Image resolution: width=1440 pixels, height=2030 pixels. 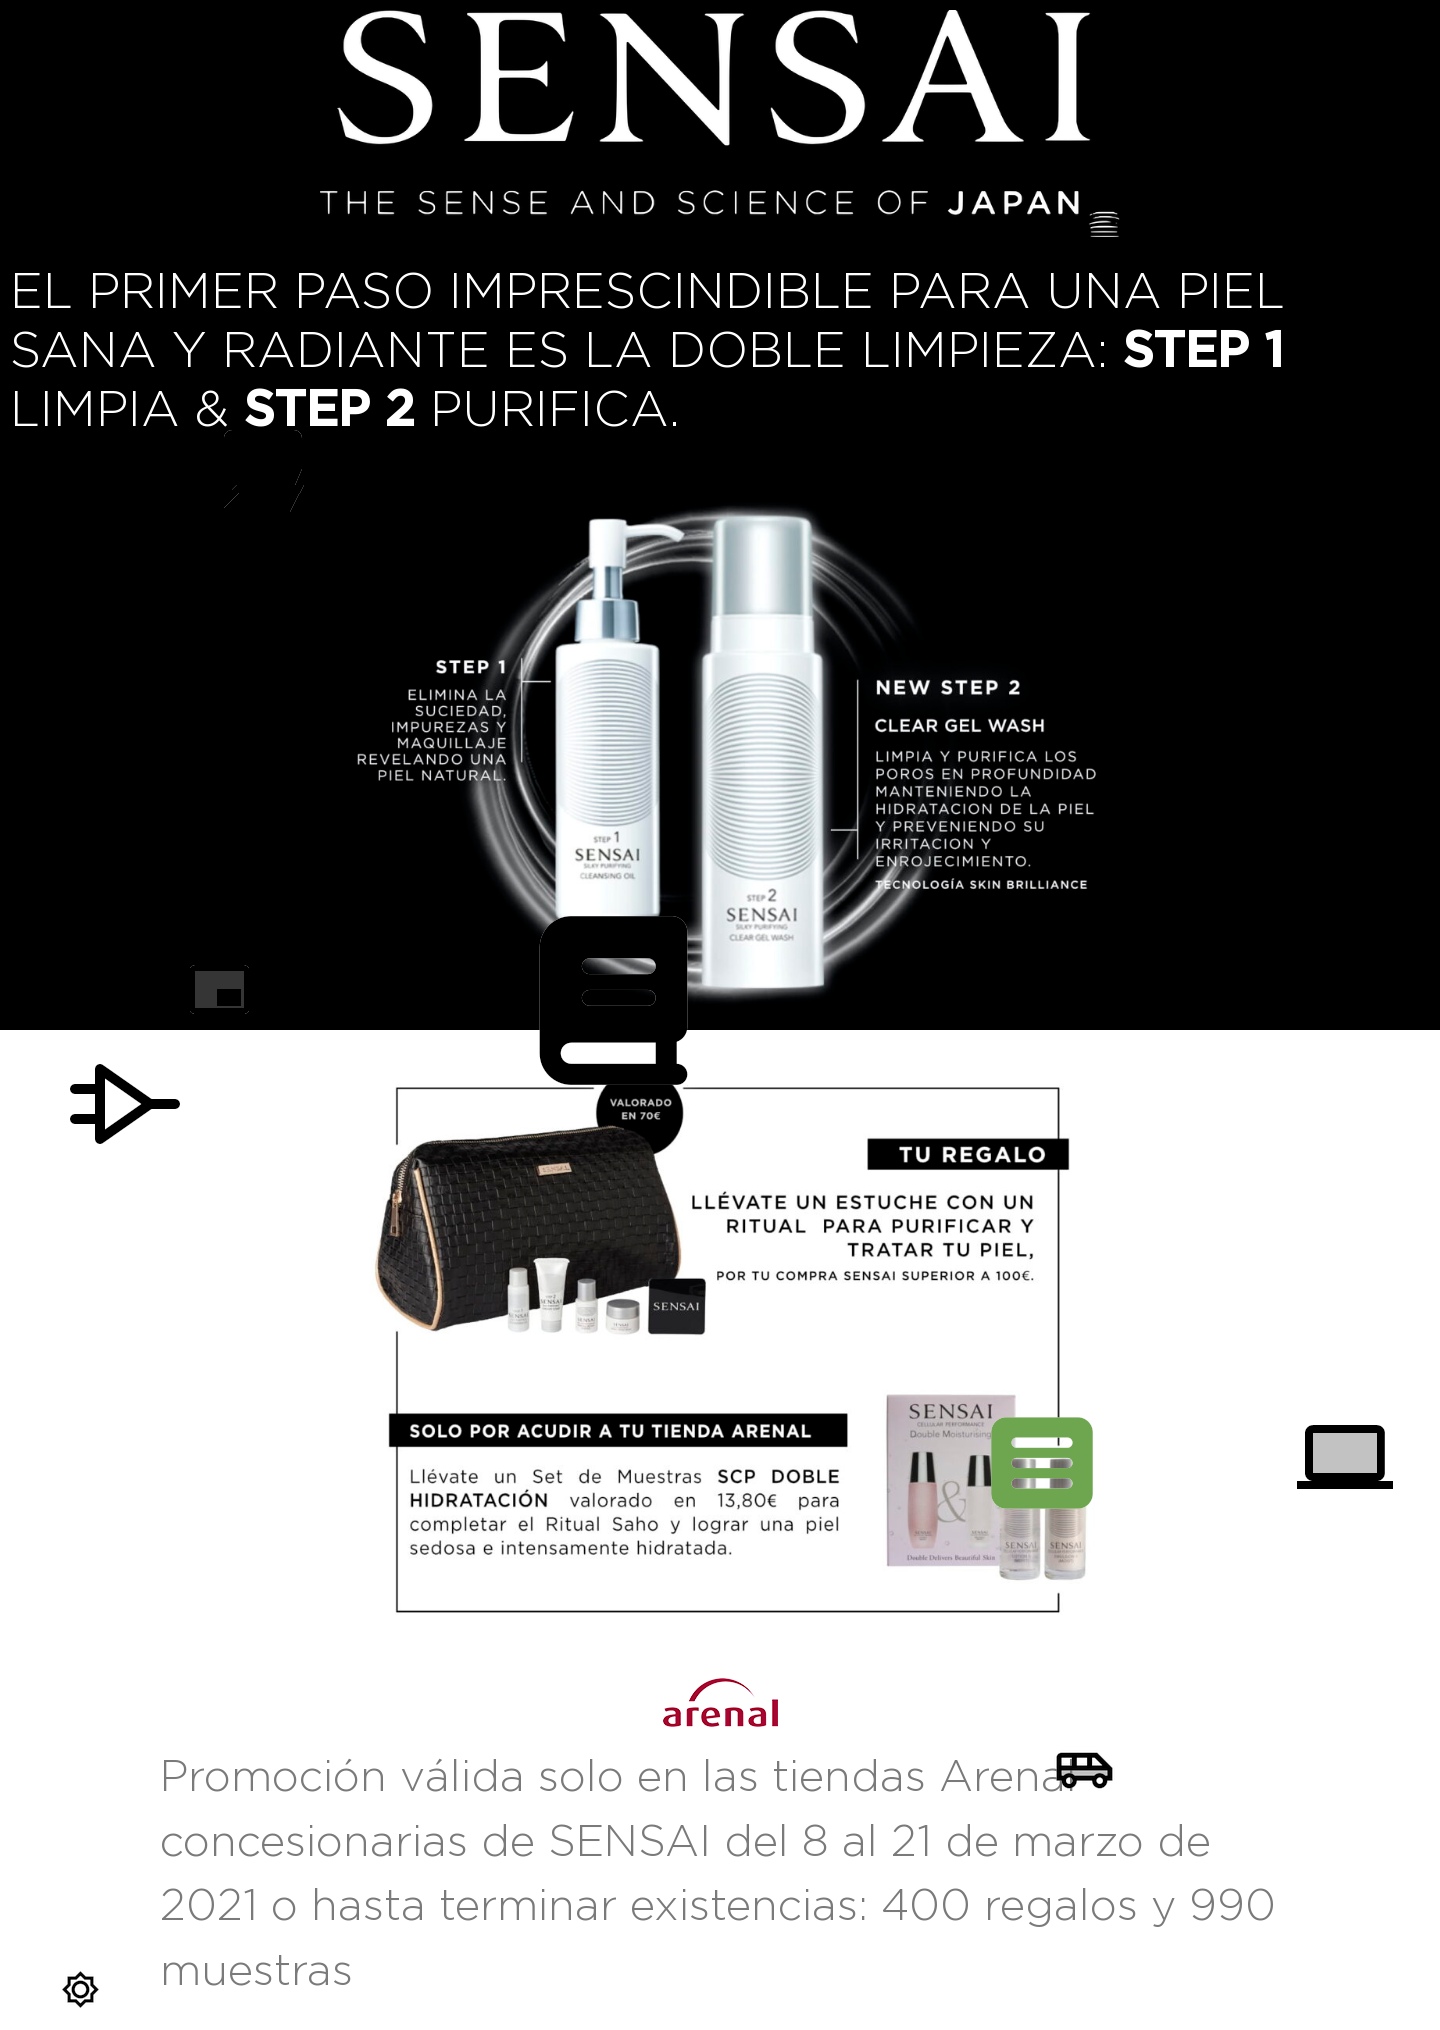 I want to click on send a quick reply to a message, so click(x=263, y=469).